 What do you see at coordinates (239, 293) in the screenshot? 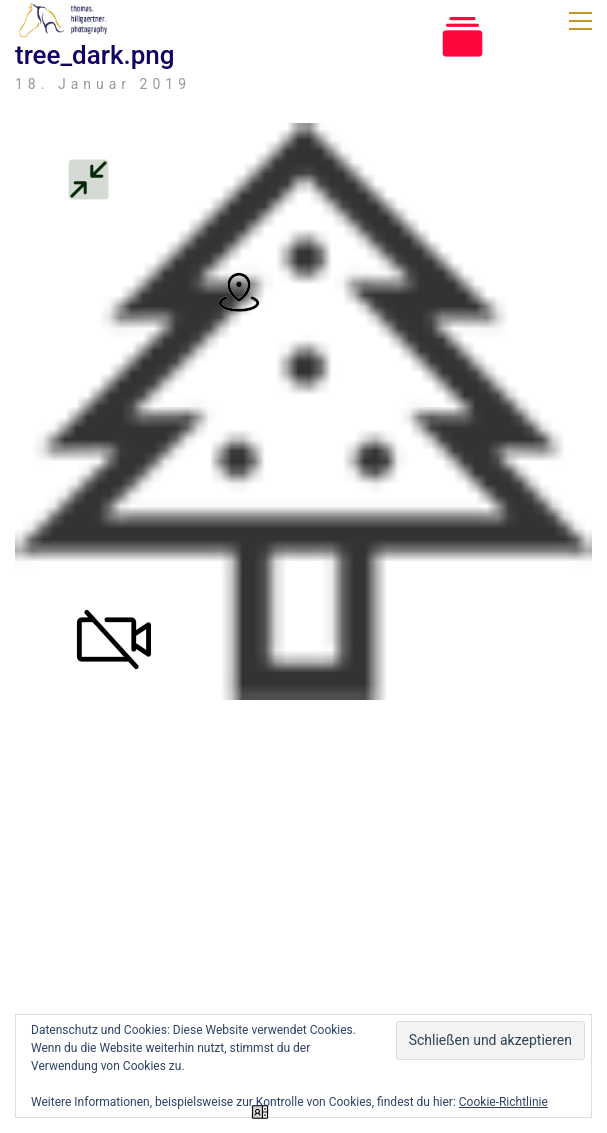
I see `view location area or region` at bounding box center [239, 293].